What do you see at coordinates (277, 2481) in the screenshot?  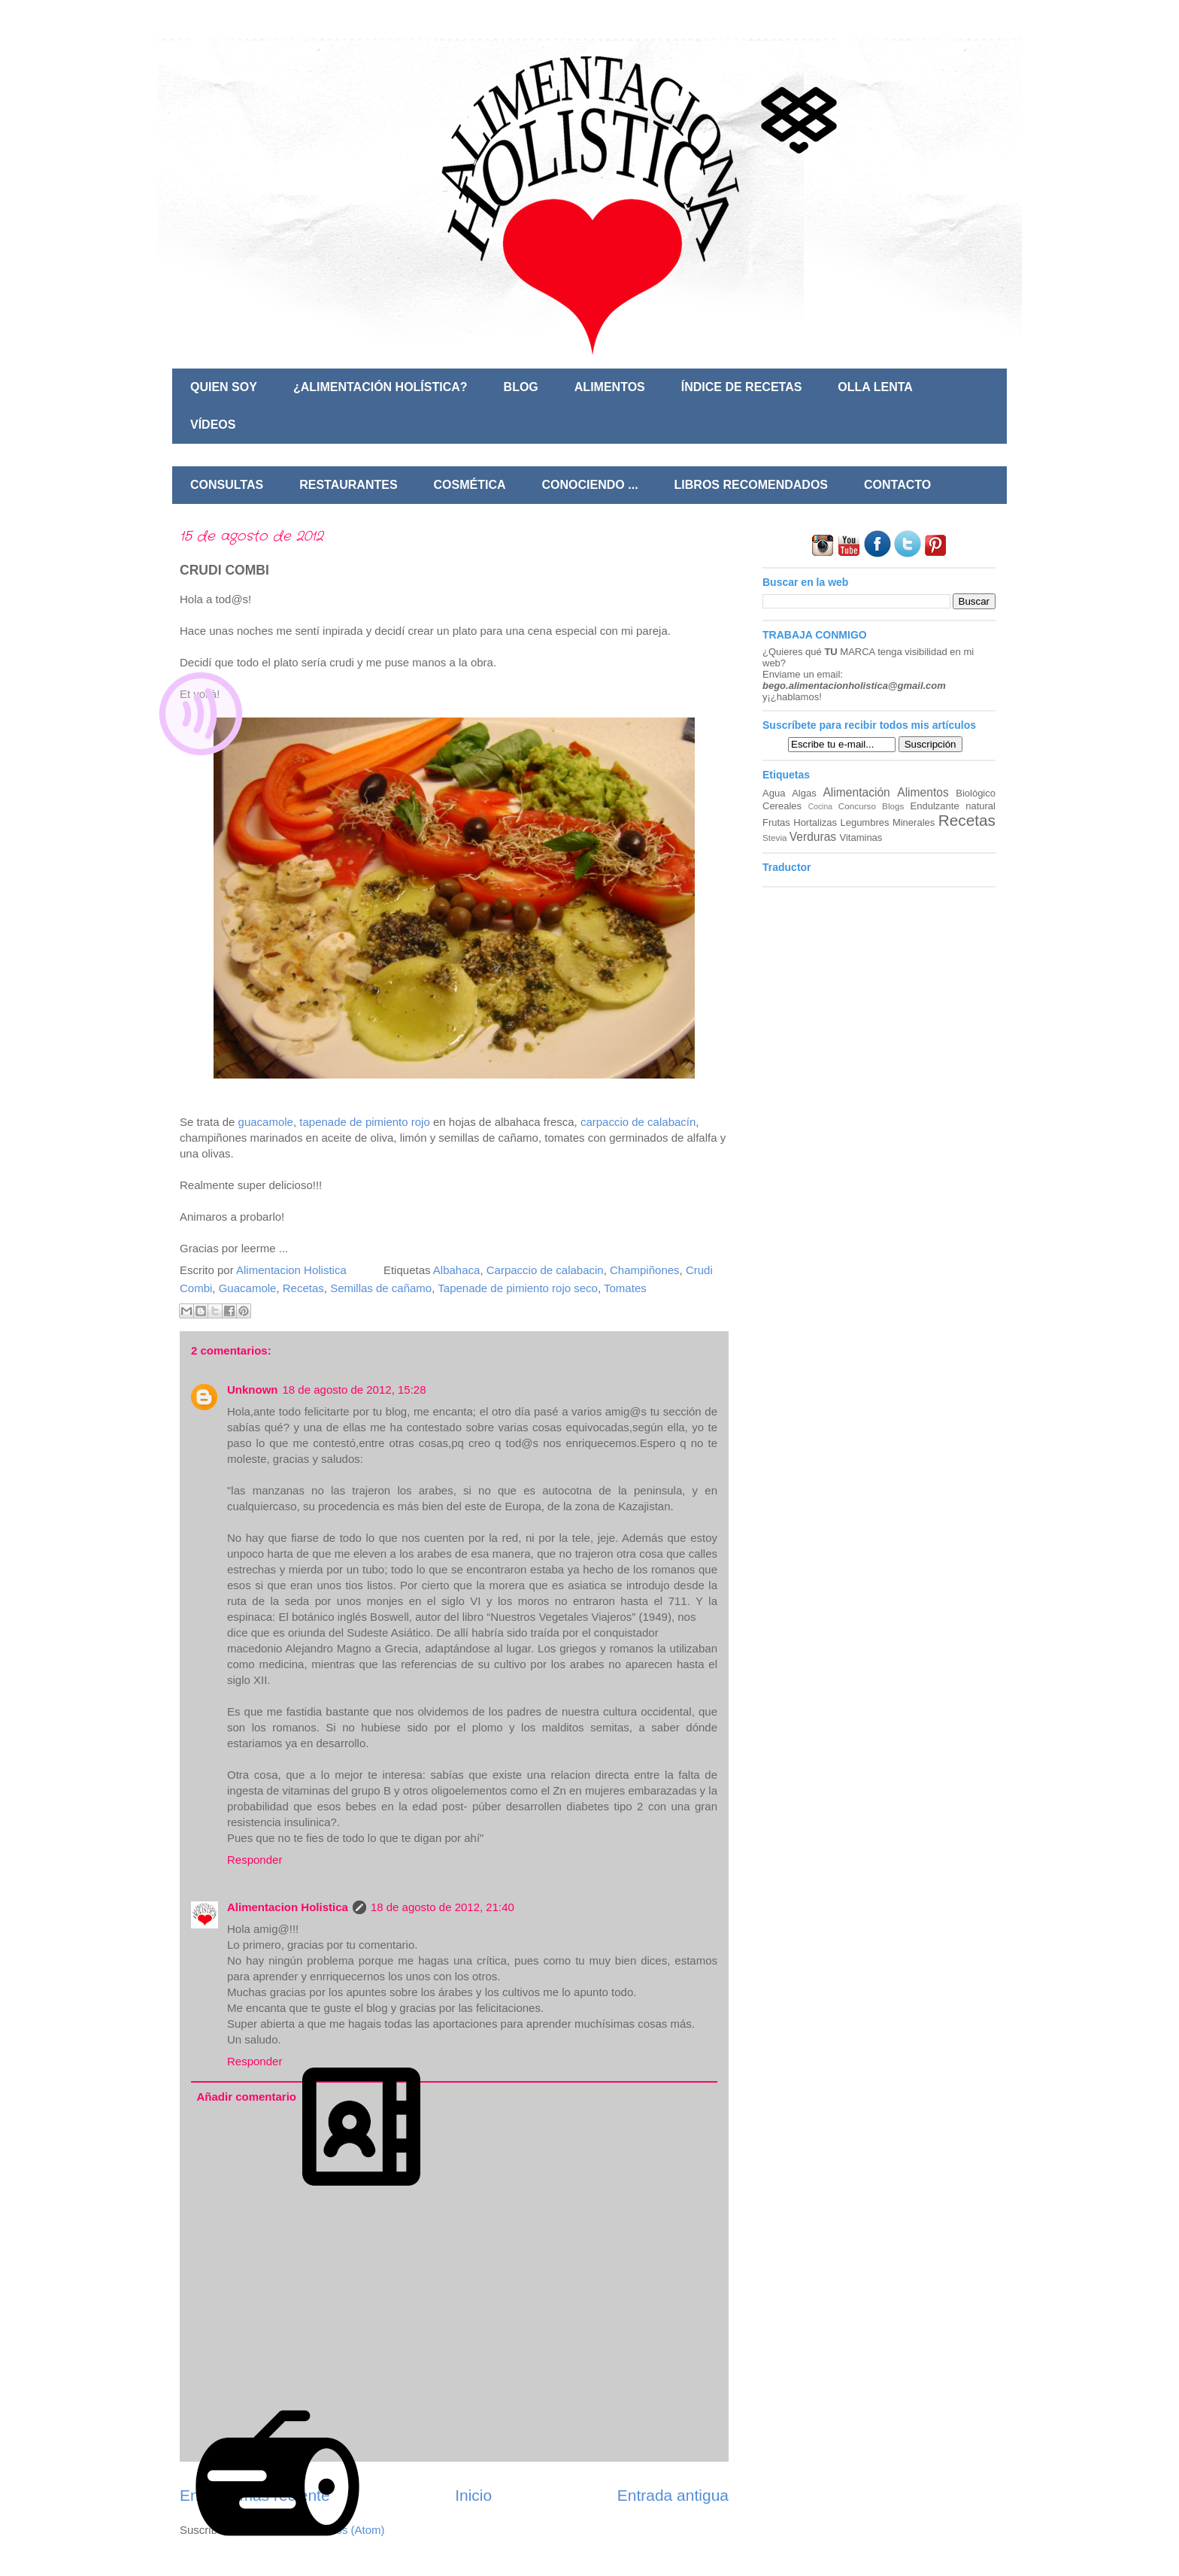 I see `view system logs or activity history` at bounding box center [277, 2481].